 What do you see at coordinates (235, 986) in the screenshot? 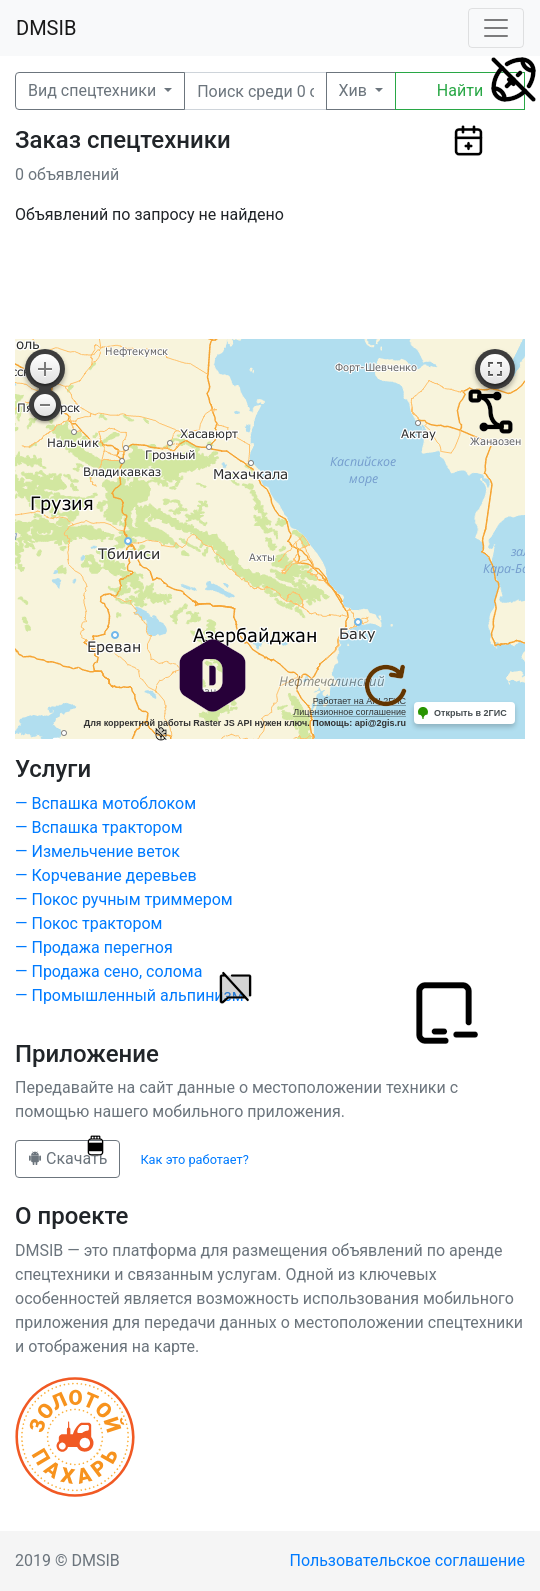
I see `mute or disable chat notifications` at bounding box center [235, 986].